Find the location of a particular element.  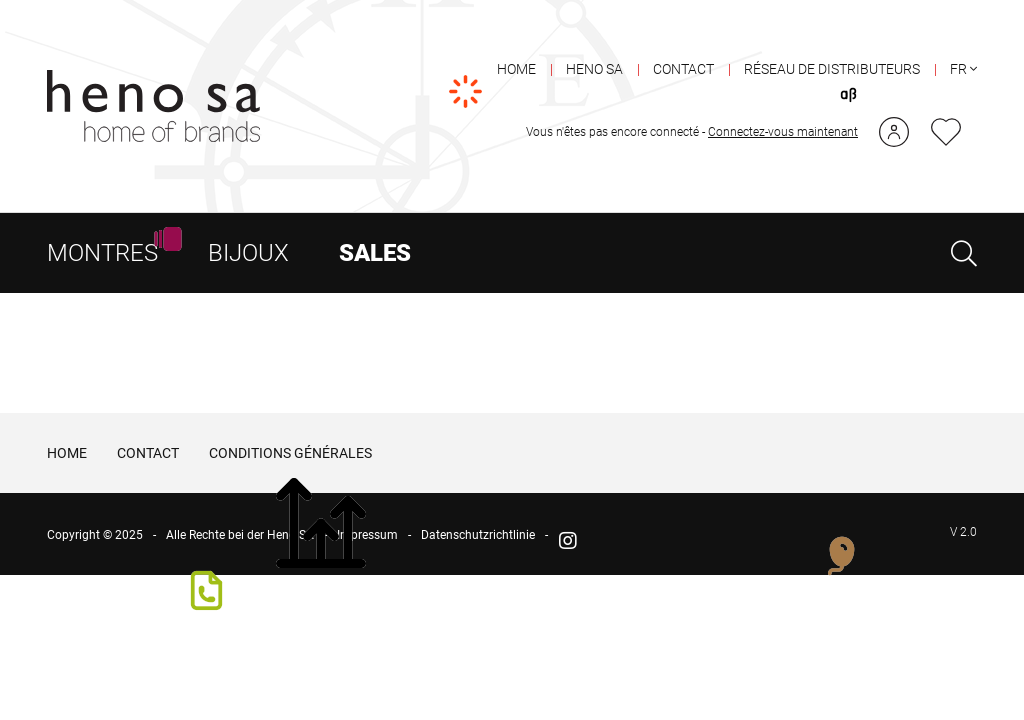

view contact information file is located at coordinates (206, 590).